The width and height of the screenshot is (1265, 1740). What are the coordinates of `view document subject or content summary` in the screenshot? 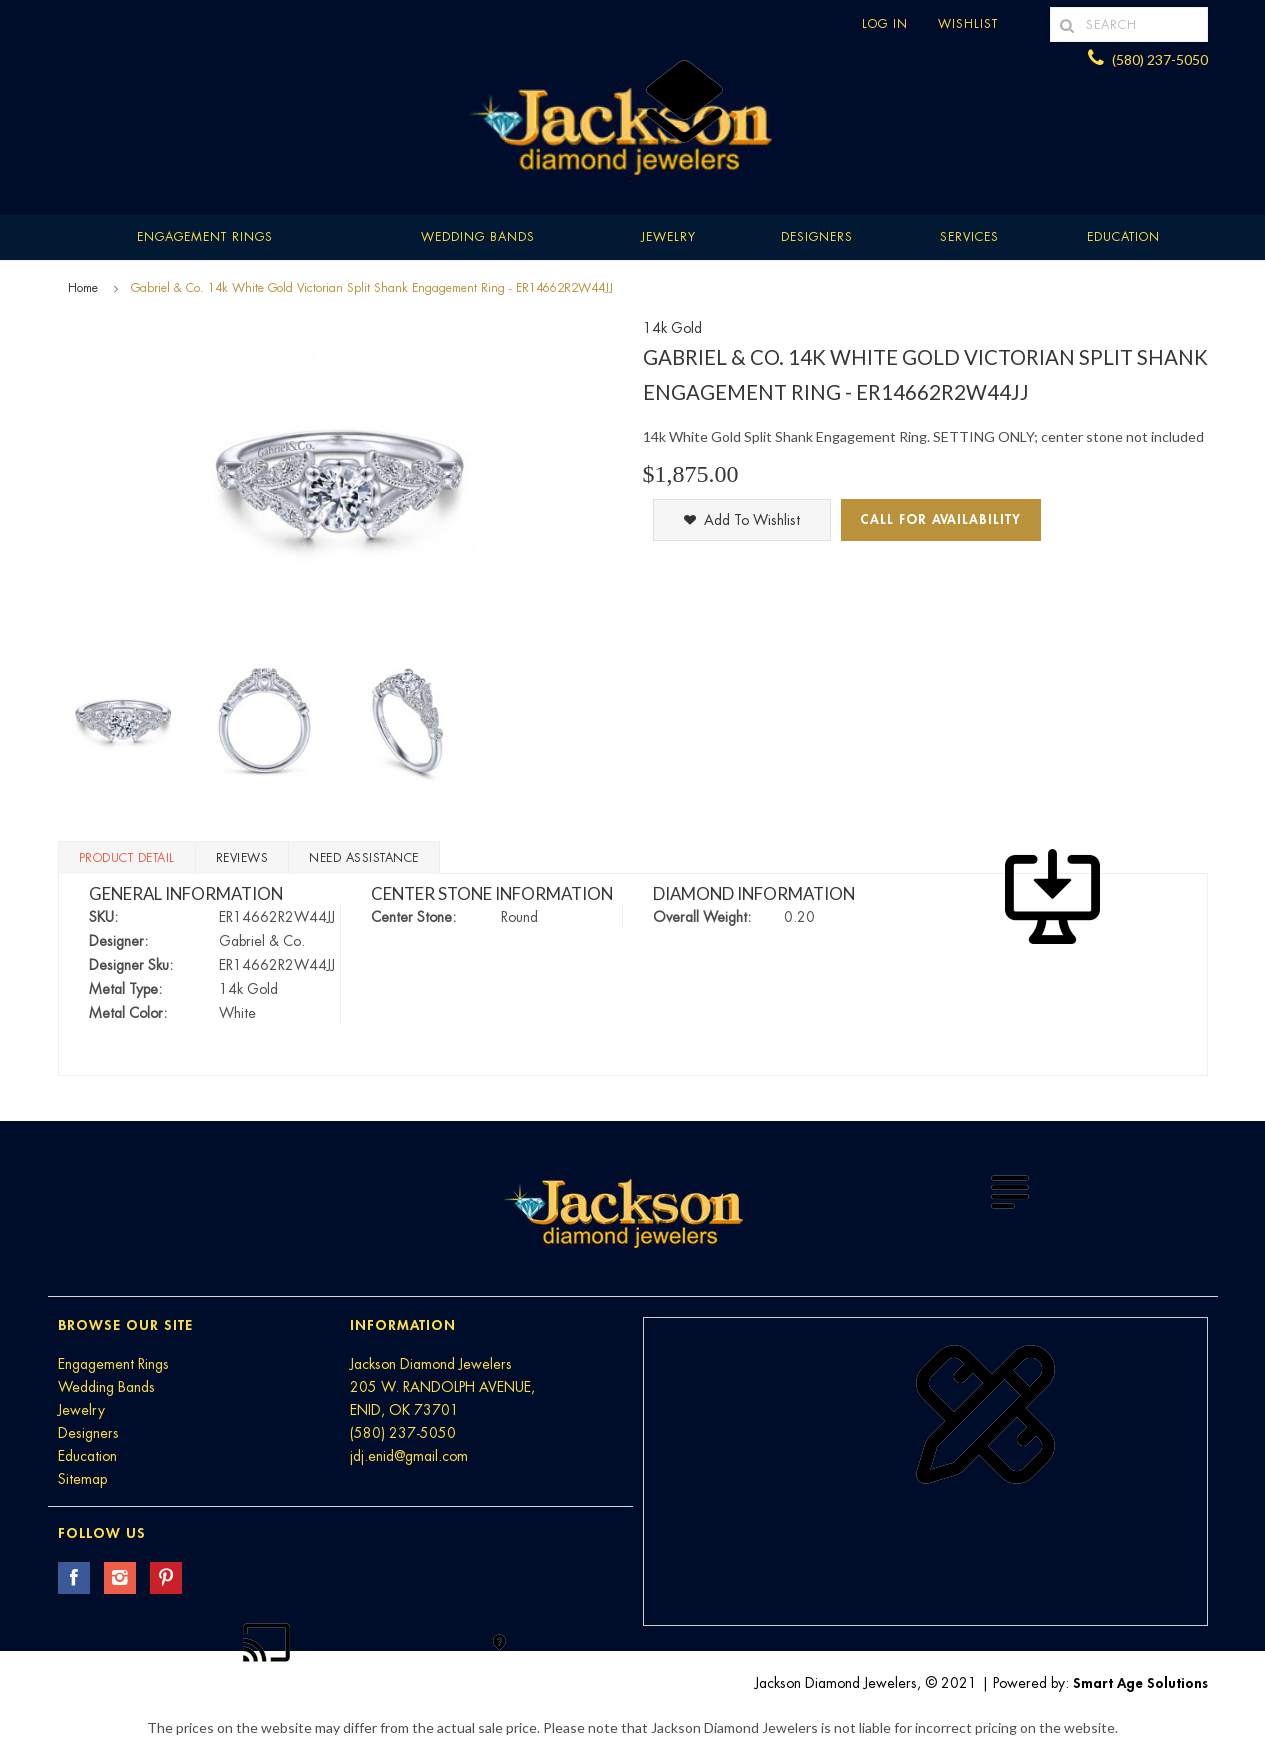 It's located at (1010, 1192).